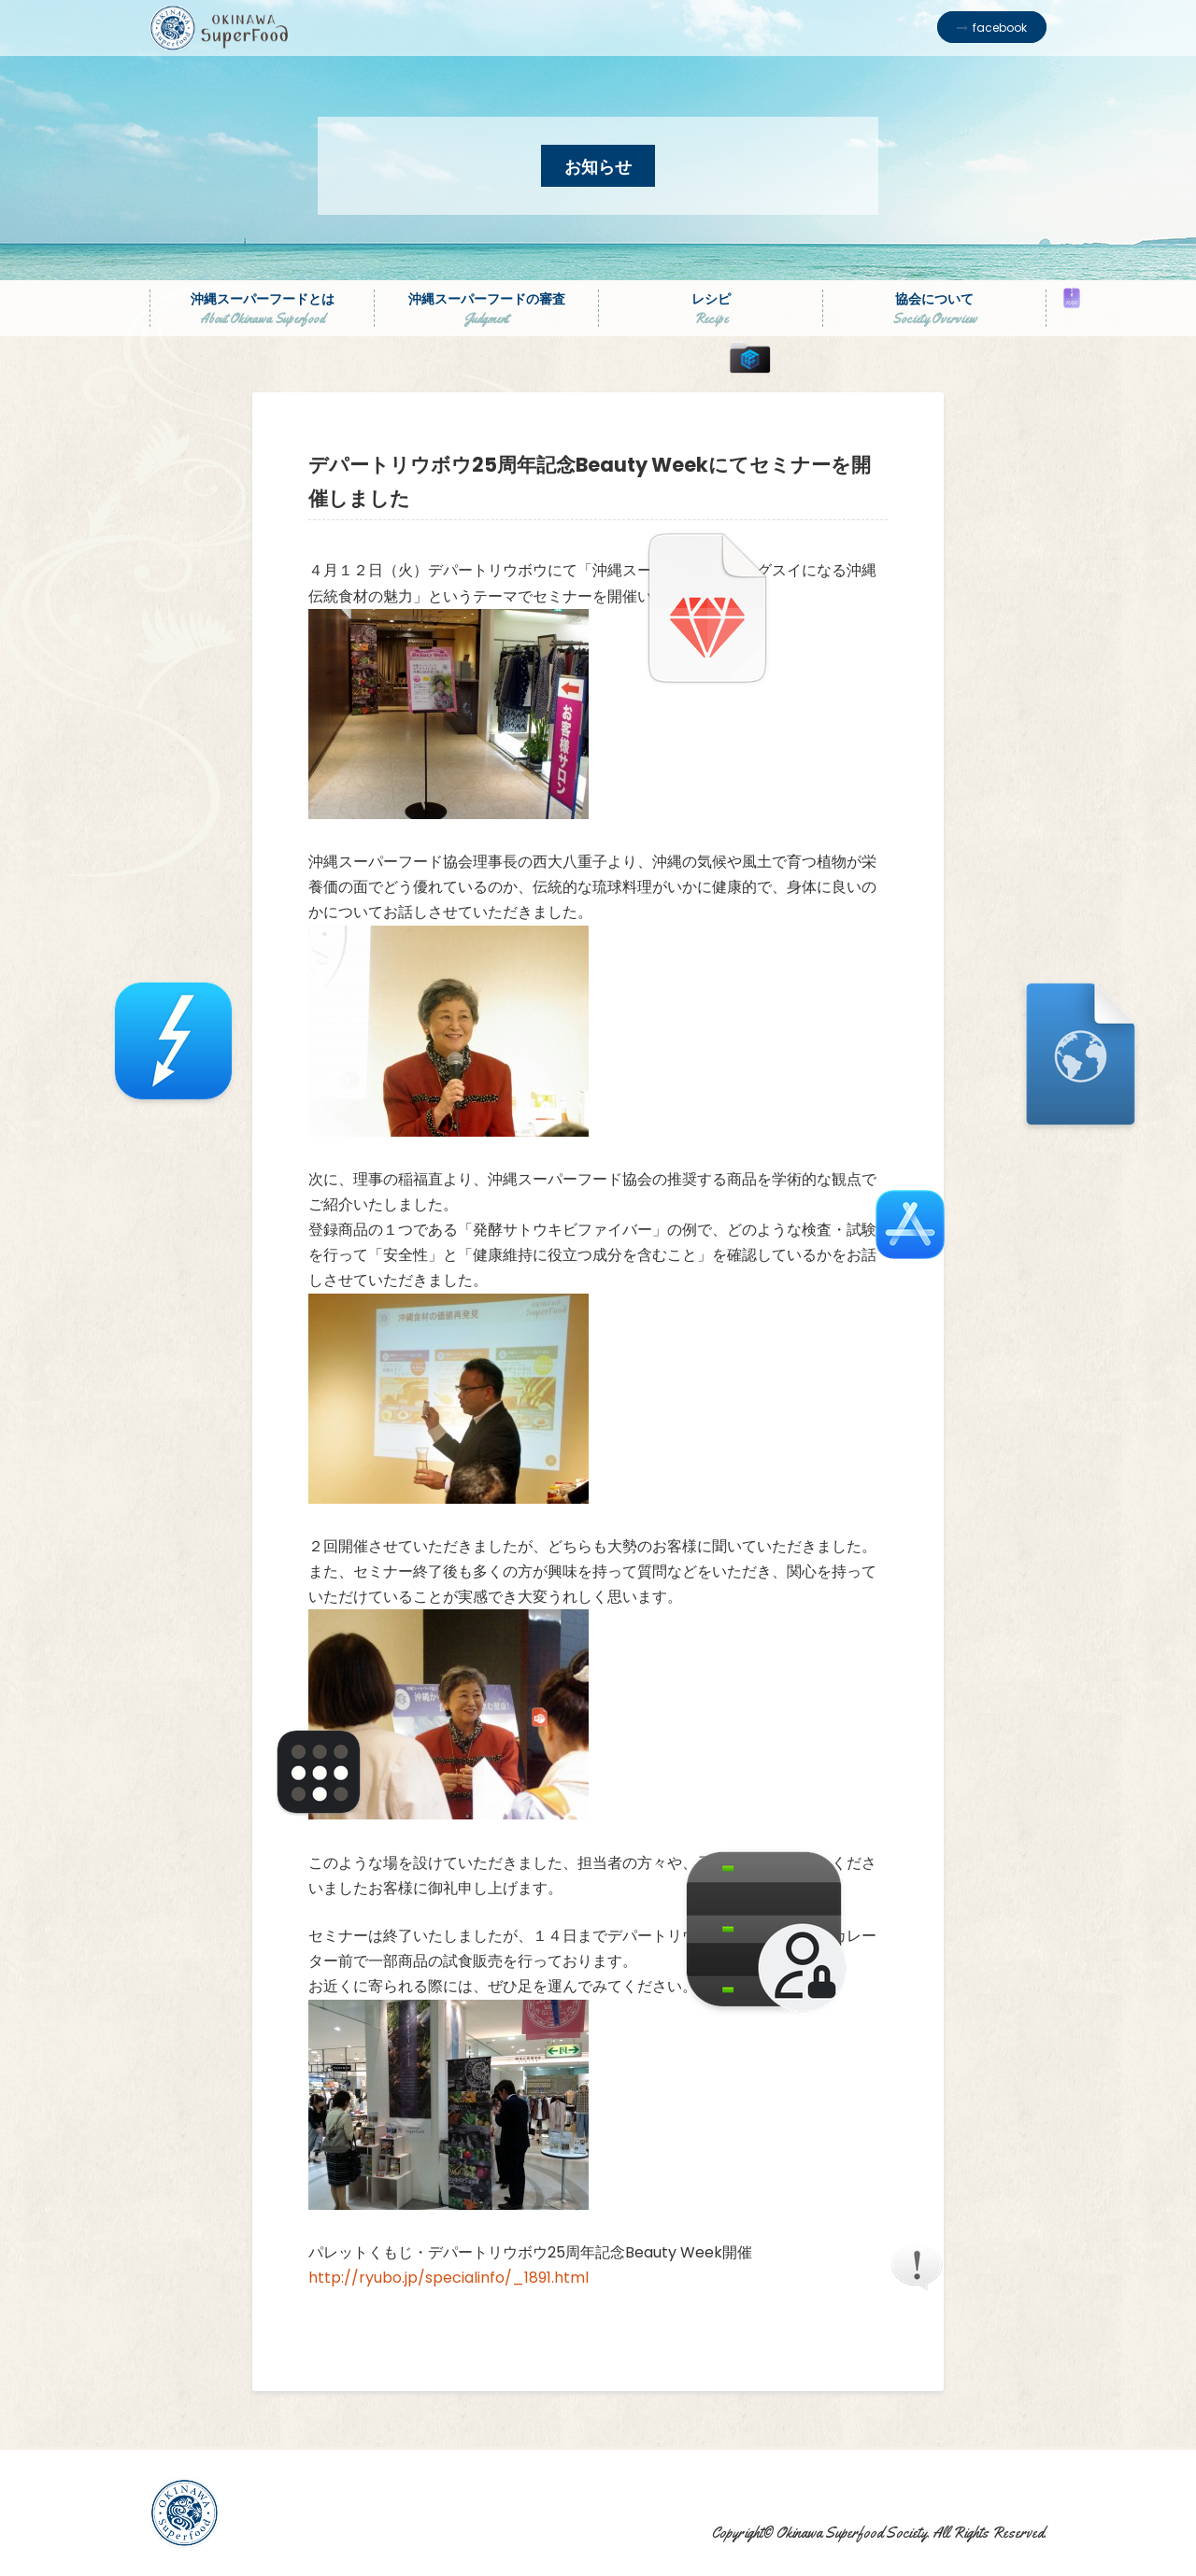 The image size is (1196, 2576). Describe the element at coordinates (910, 1224) in the screenshot. I see `open the app store to browse and download applications` at that location.